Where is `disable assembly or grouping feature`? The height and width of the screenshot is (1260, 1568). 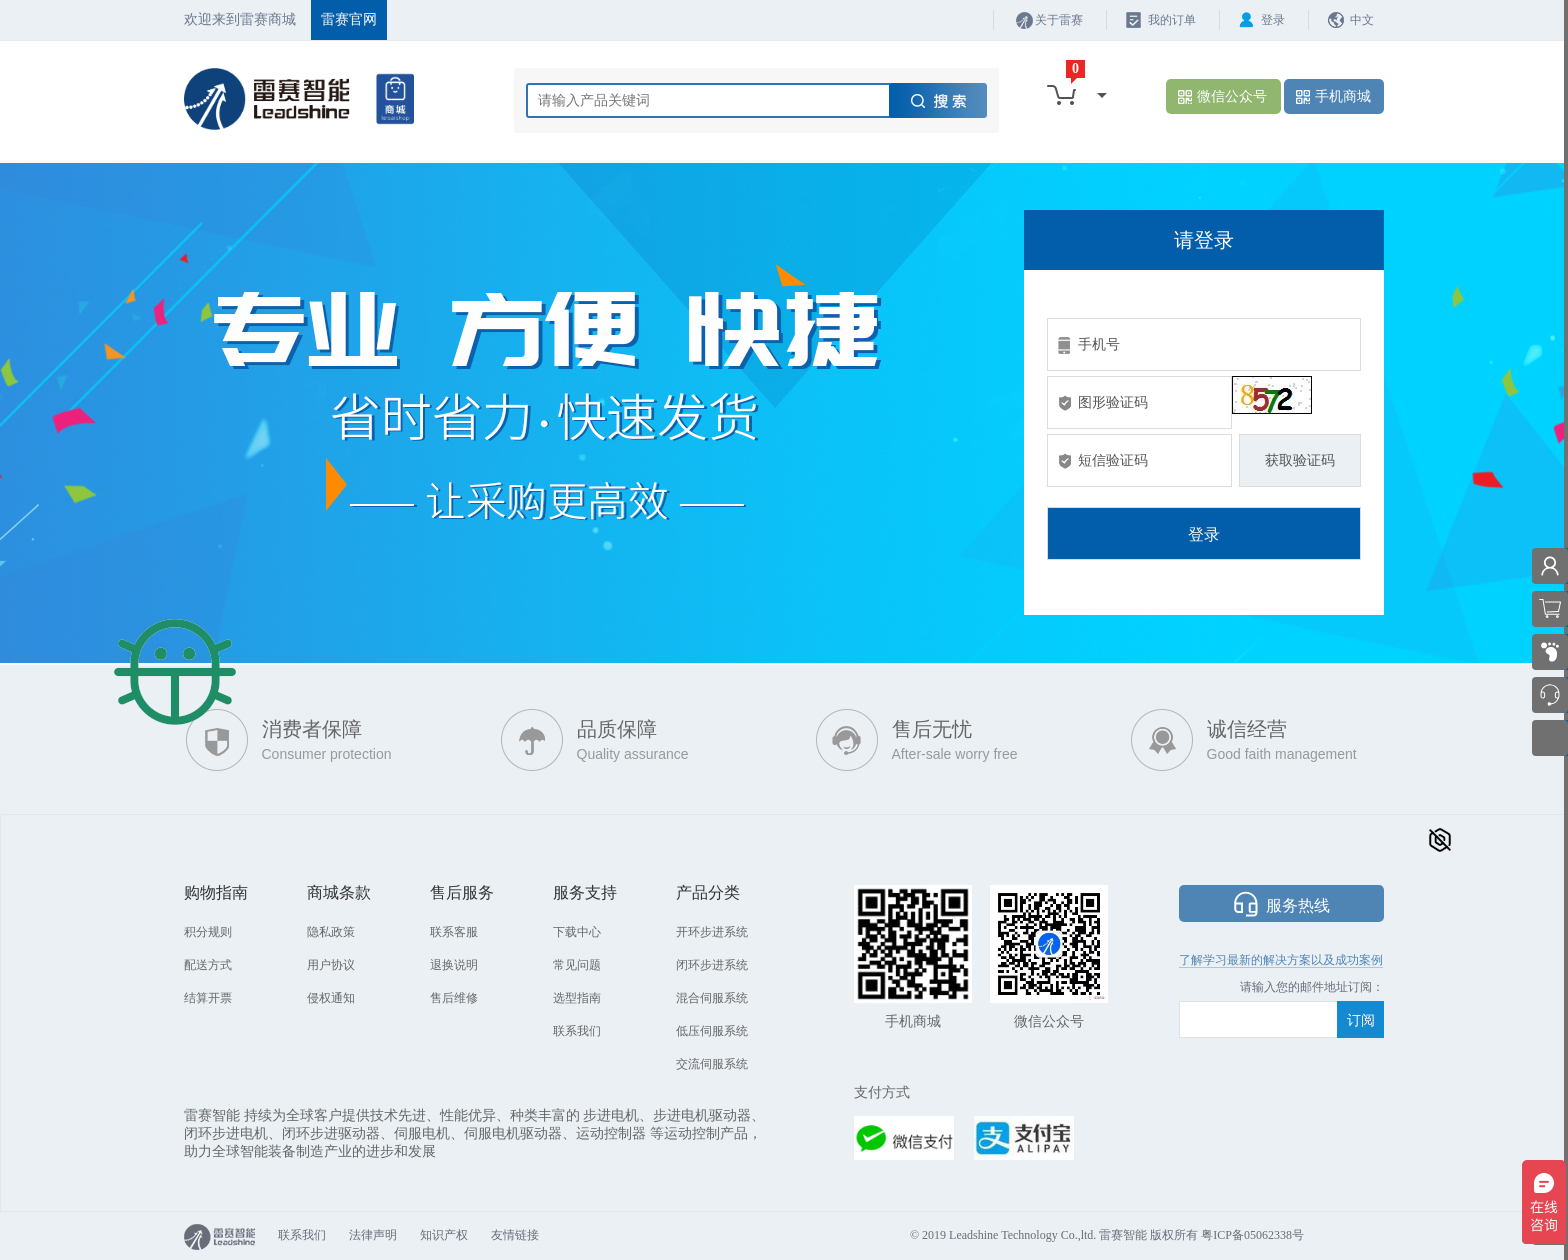
disable assembly or grouping feature is located at coordinates (1440, 840).